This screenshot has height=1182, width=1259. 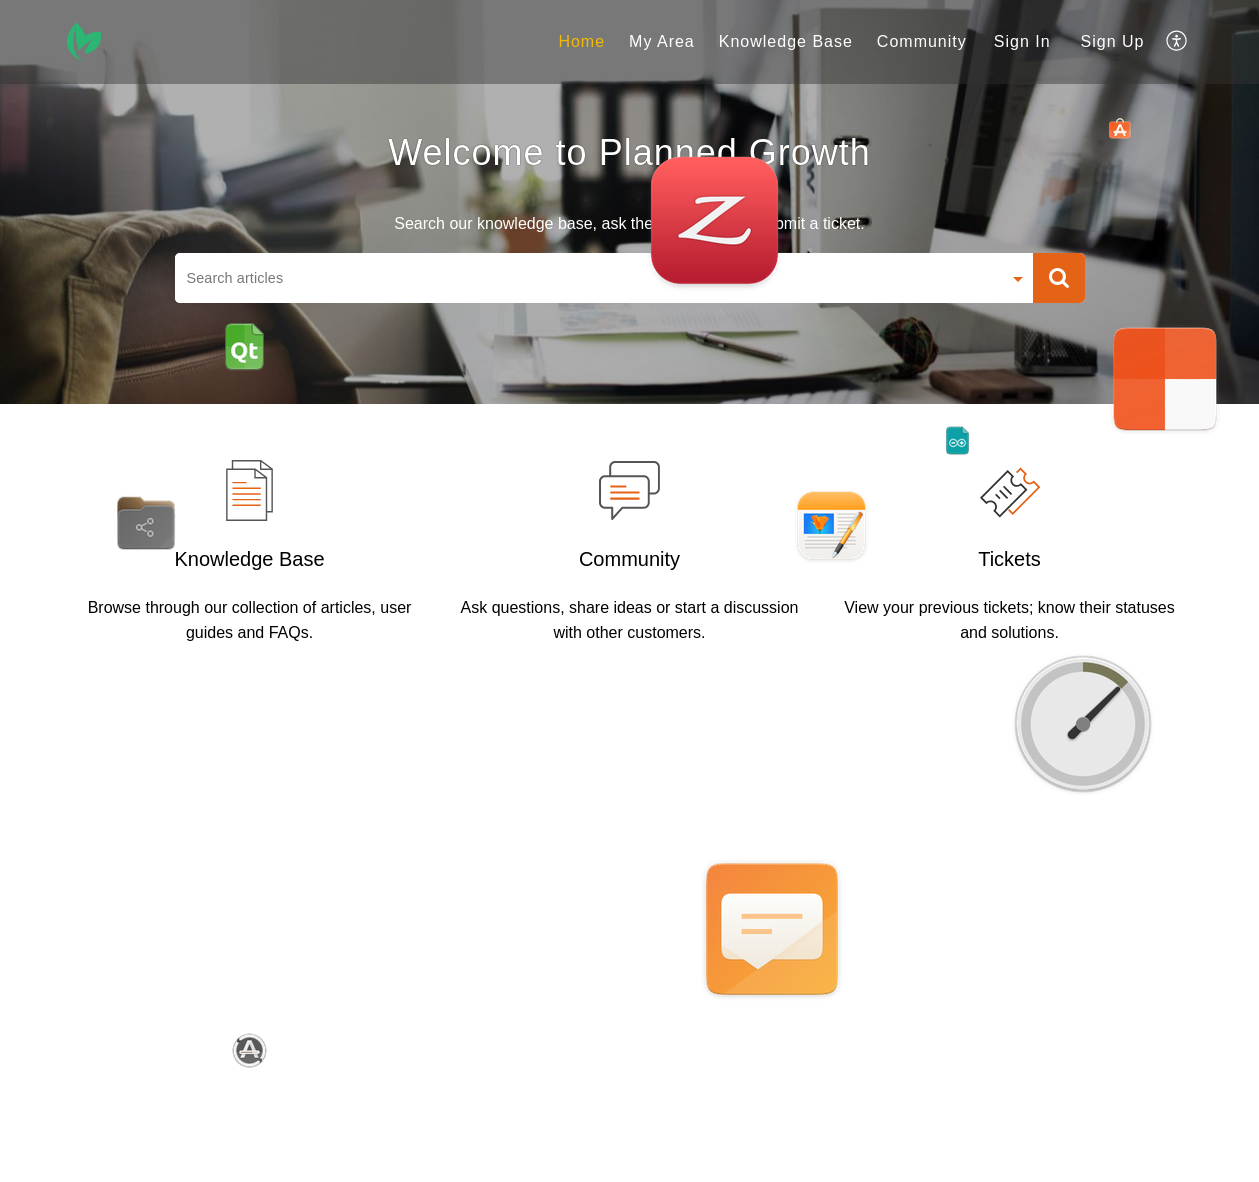 What do you see at coordinates (1165, 379) in the screenshot?
I see `switch to the bottom-right workspace` at bounding box center [1165, 379].